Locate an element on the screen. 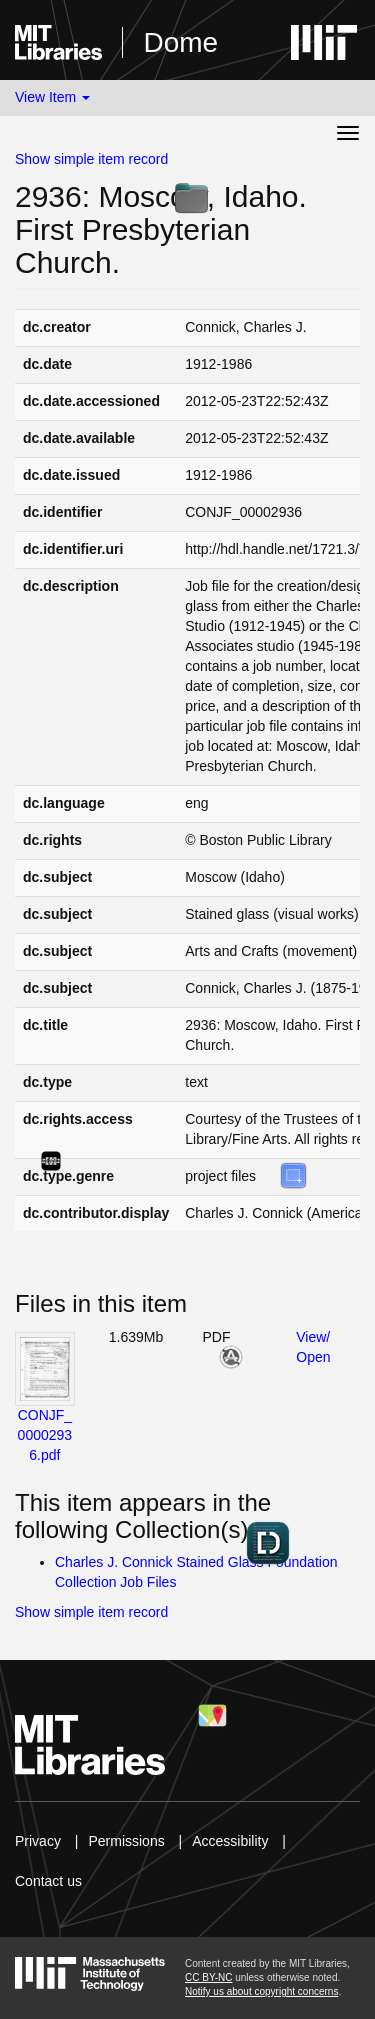 This screenshot has width=375, height=2019. open the maps application is located at coordinates (212, 1715).